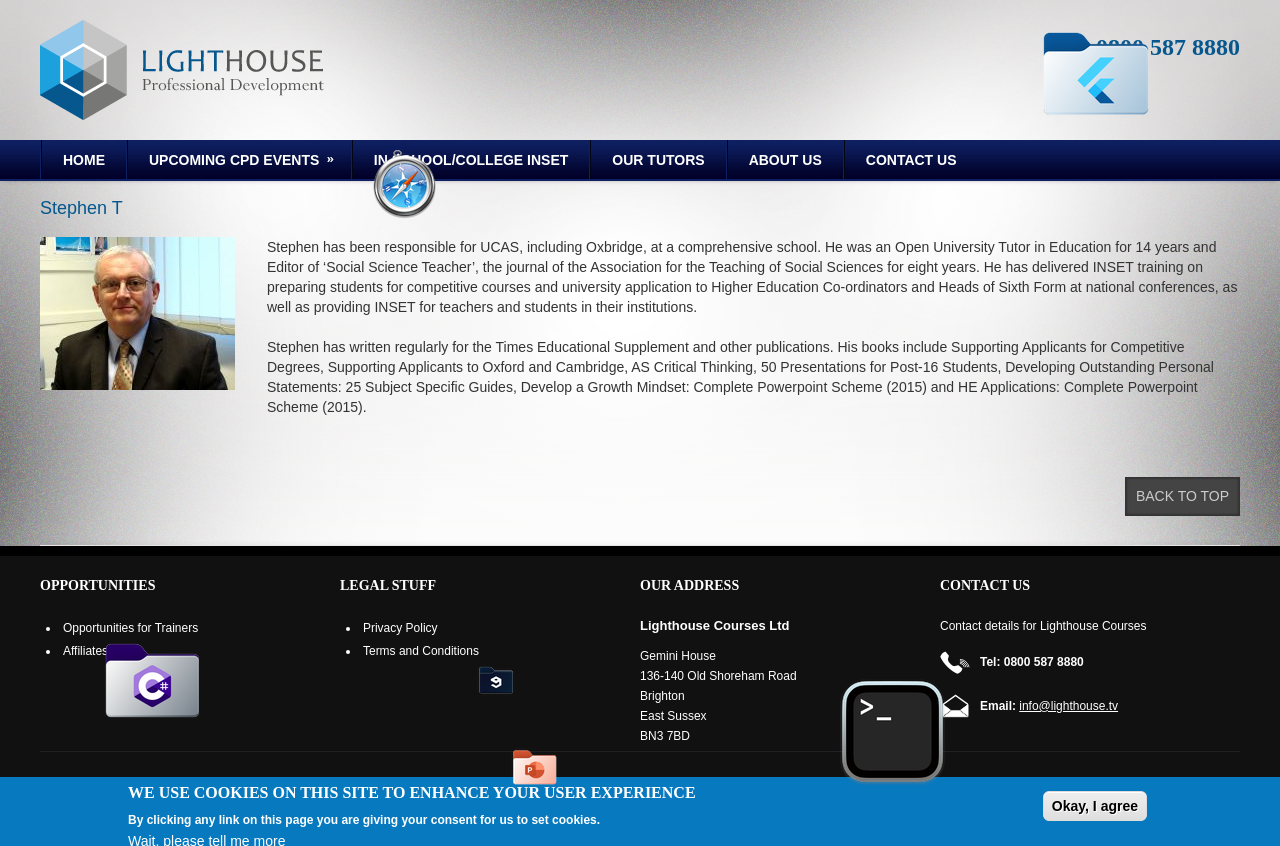 The height and width of the screenshot is (846, 1280). Describe the element at coordinates (892, 731) in the screenshot. I see `open terminal application` at that location.